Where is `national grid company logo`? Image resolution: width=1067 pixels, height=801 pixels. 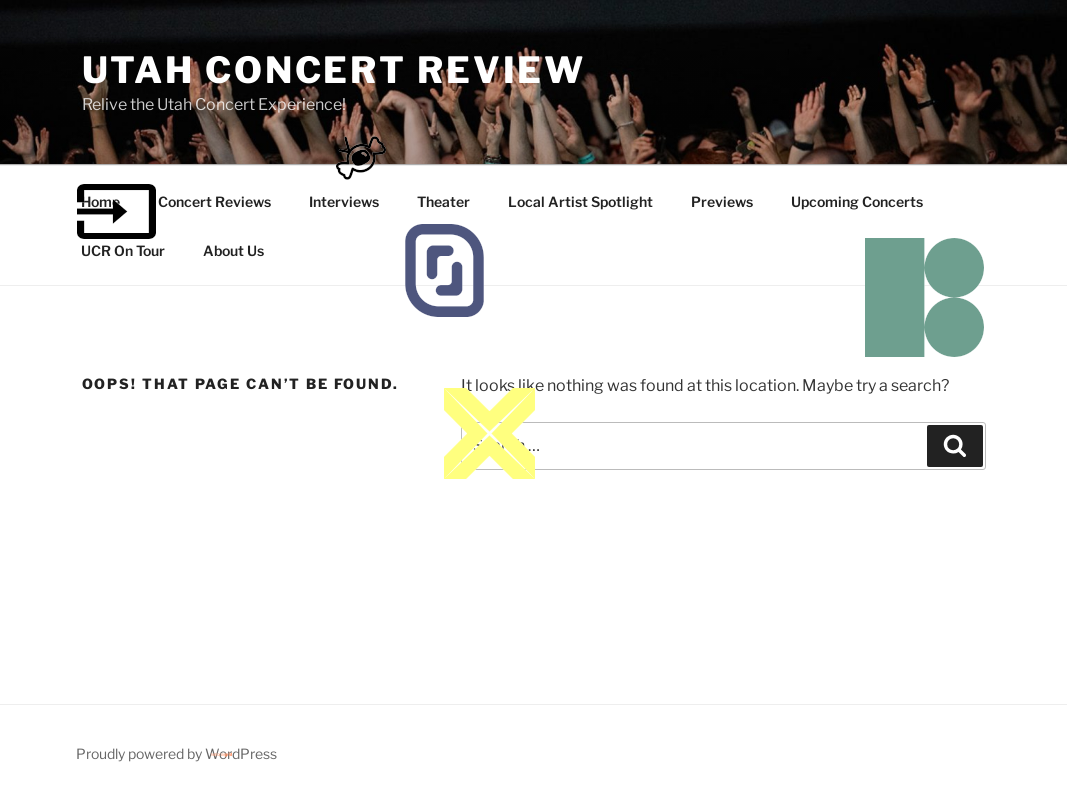
national grid company logo is located at coordinates (221, 754).